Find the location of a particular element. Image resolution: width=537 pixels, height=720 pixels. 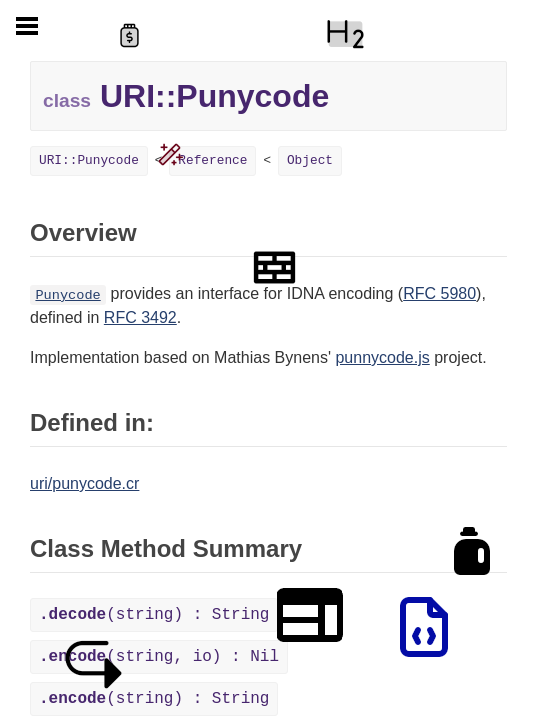

send a tip or donation is located at coordinates (129, 35).